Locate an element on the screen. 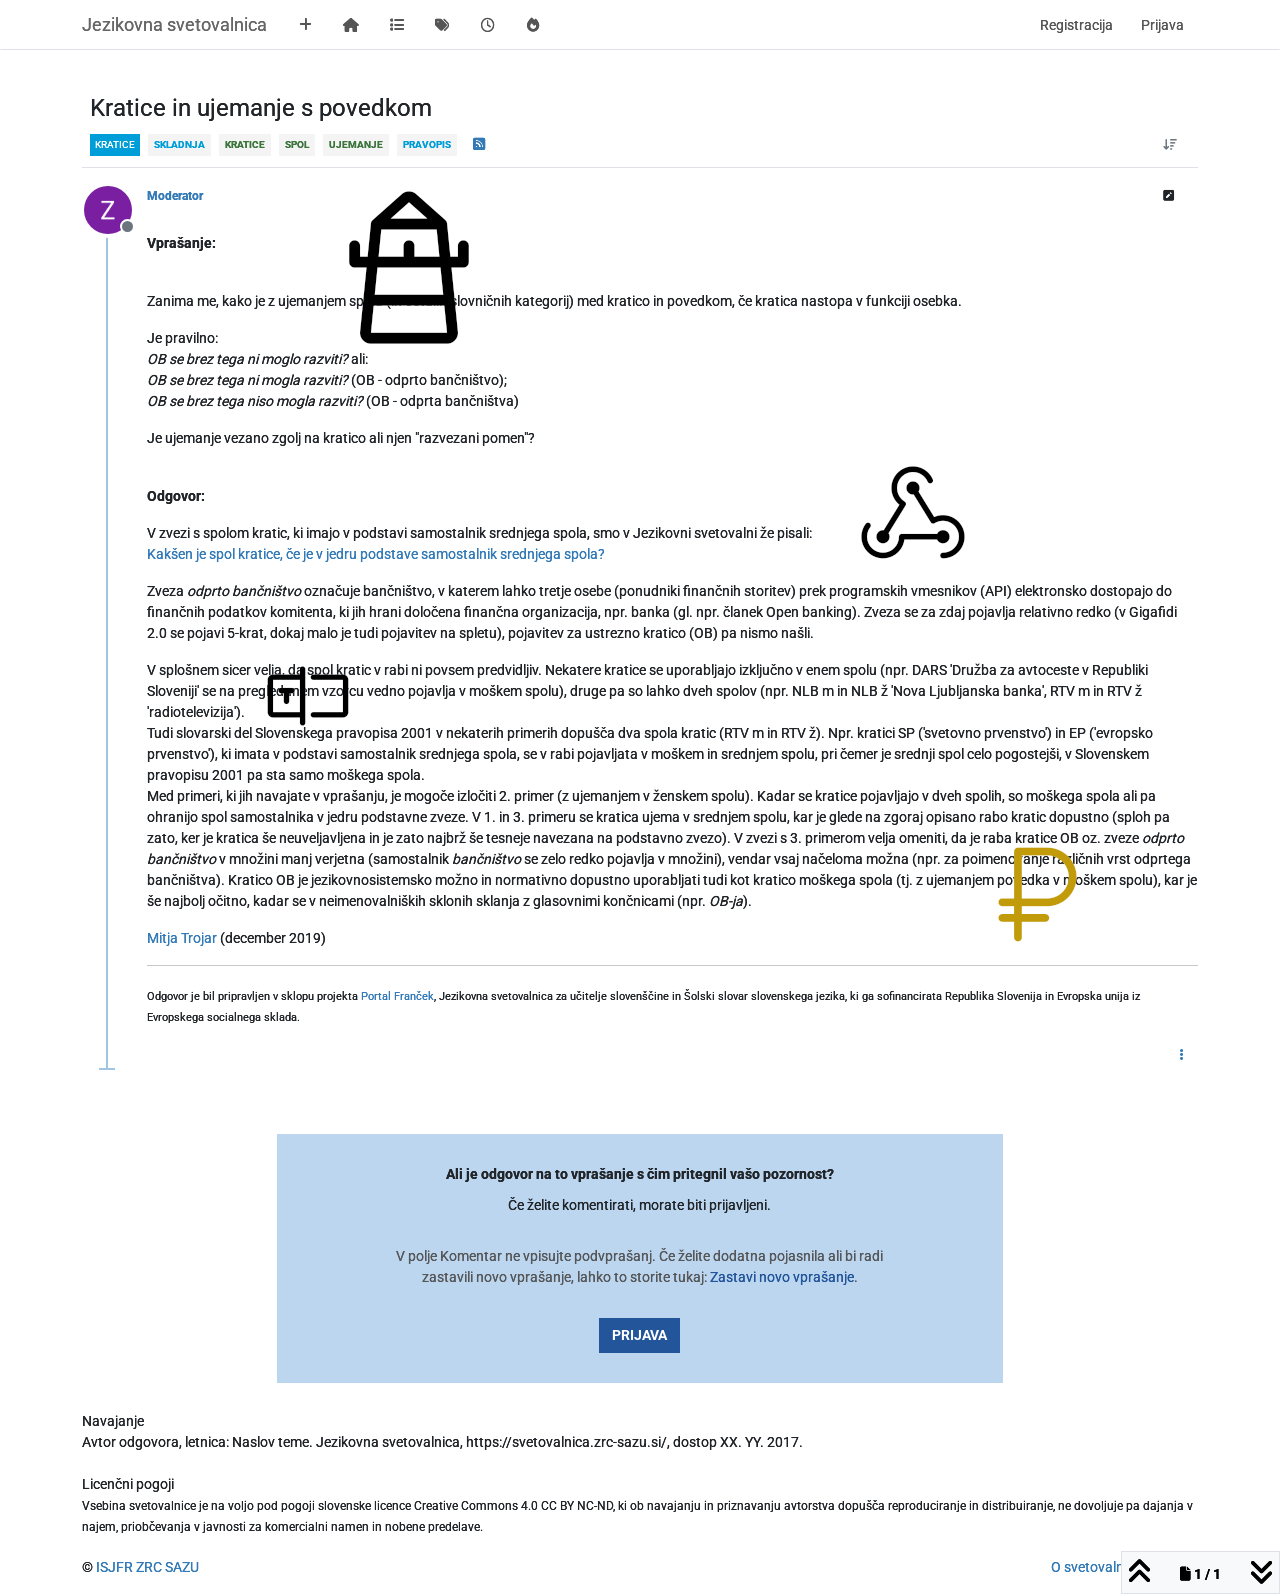  access website accessibility or performance insights is located at coordinates (409, 273).